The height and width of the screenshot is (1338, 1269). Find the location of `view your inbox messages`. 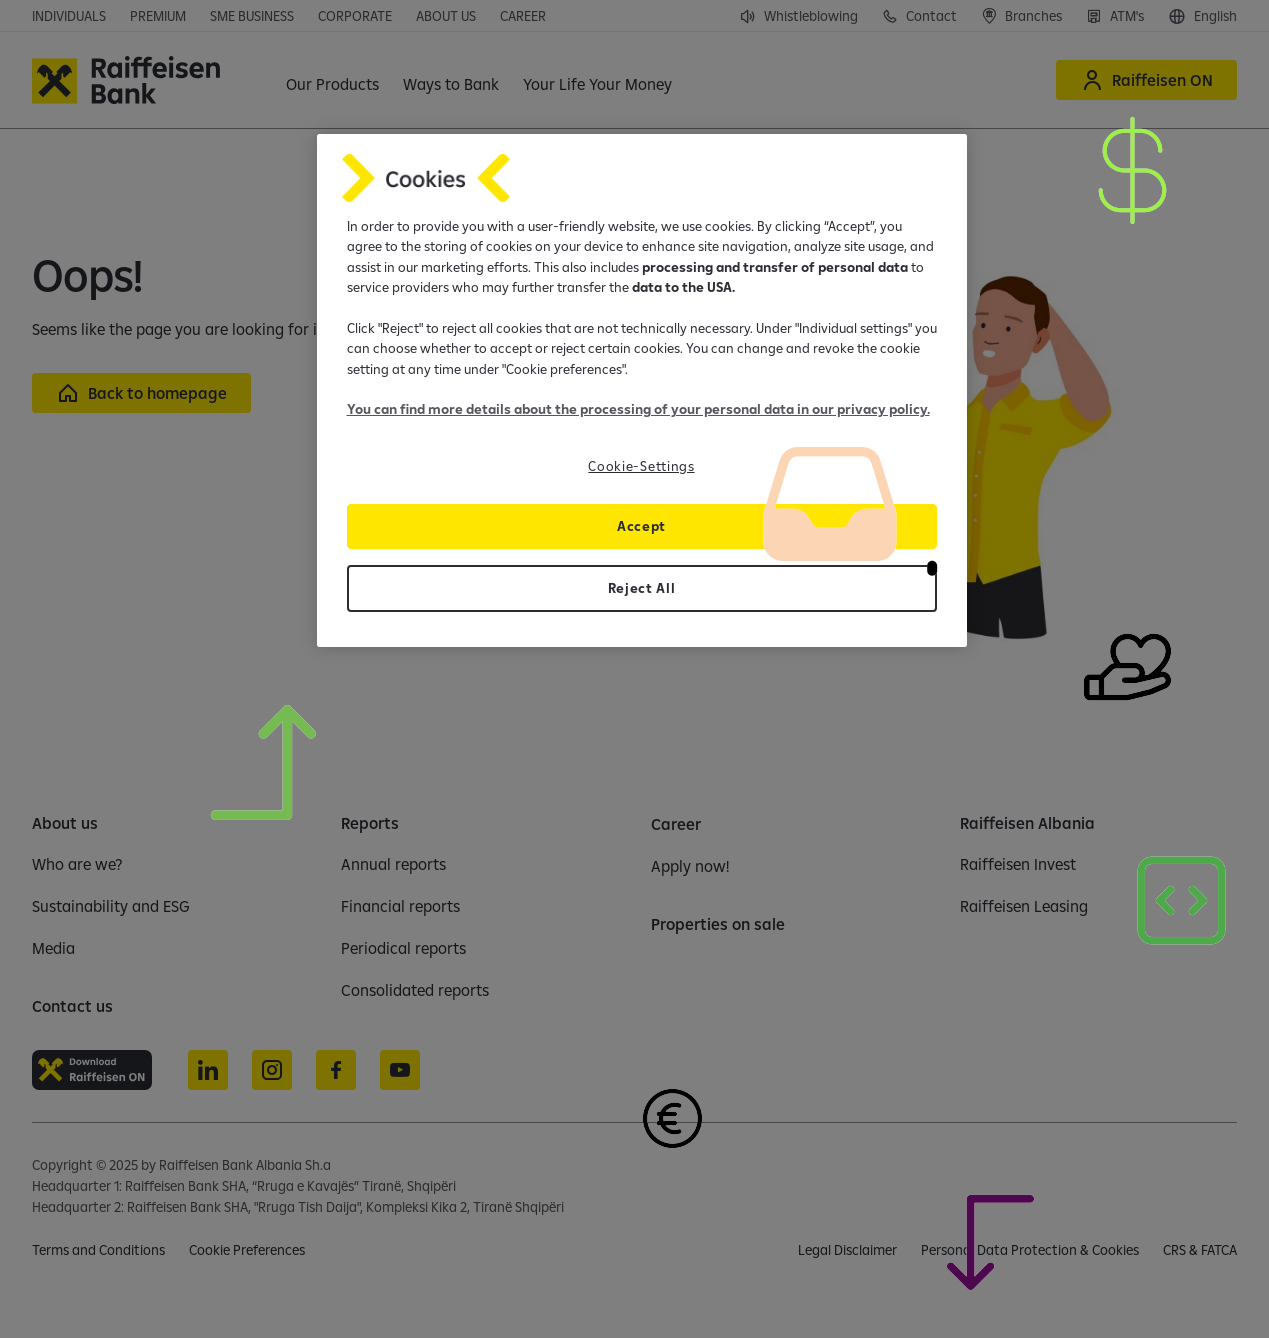

view your inbox messages is located at coordinates (830, 504).